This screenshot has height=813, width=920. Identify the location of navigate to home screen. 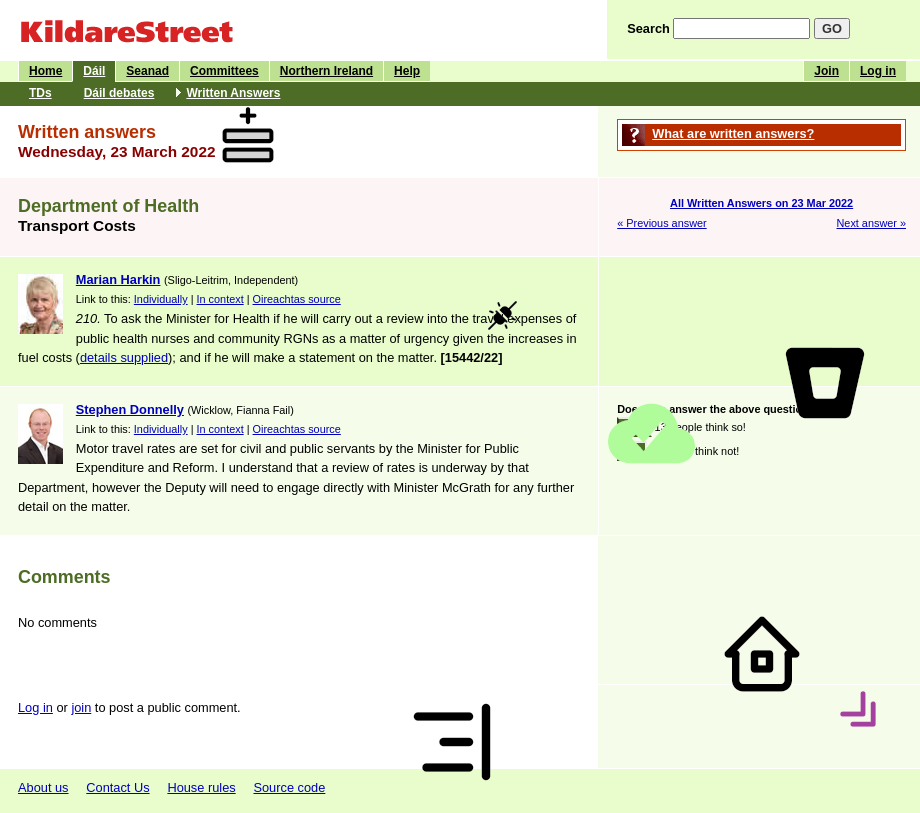
(762, 654).